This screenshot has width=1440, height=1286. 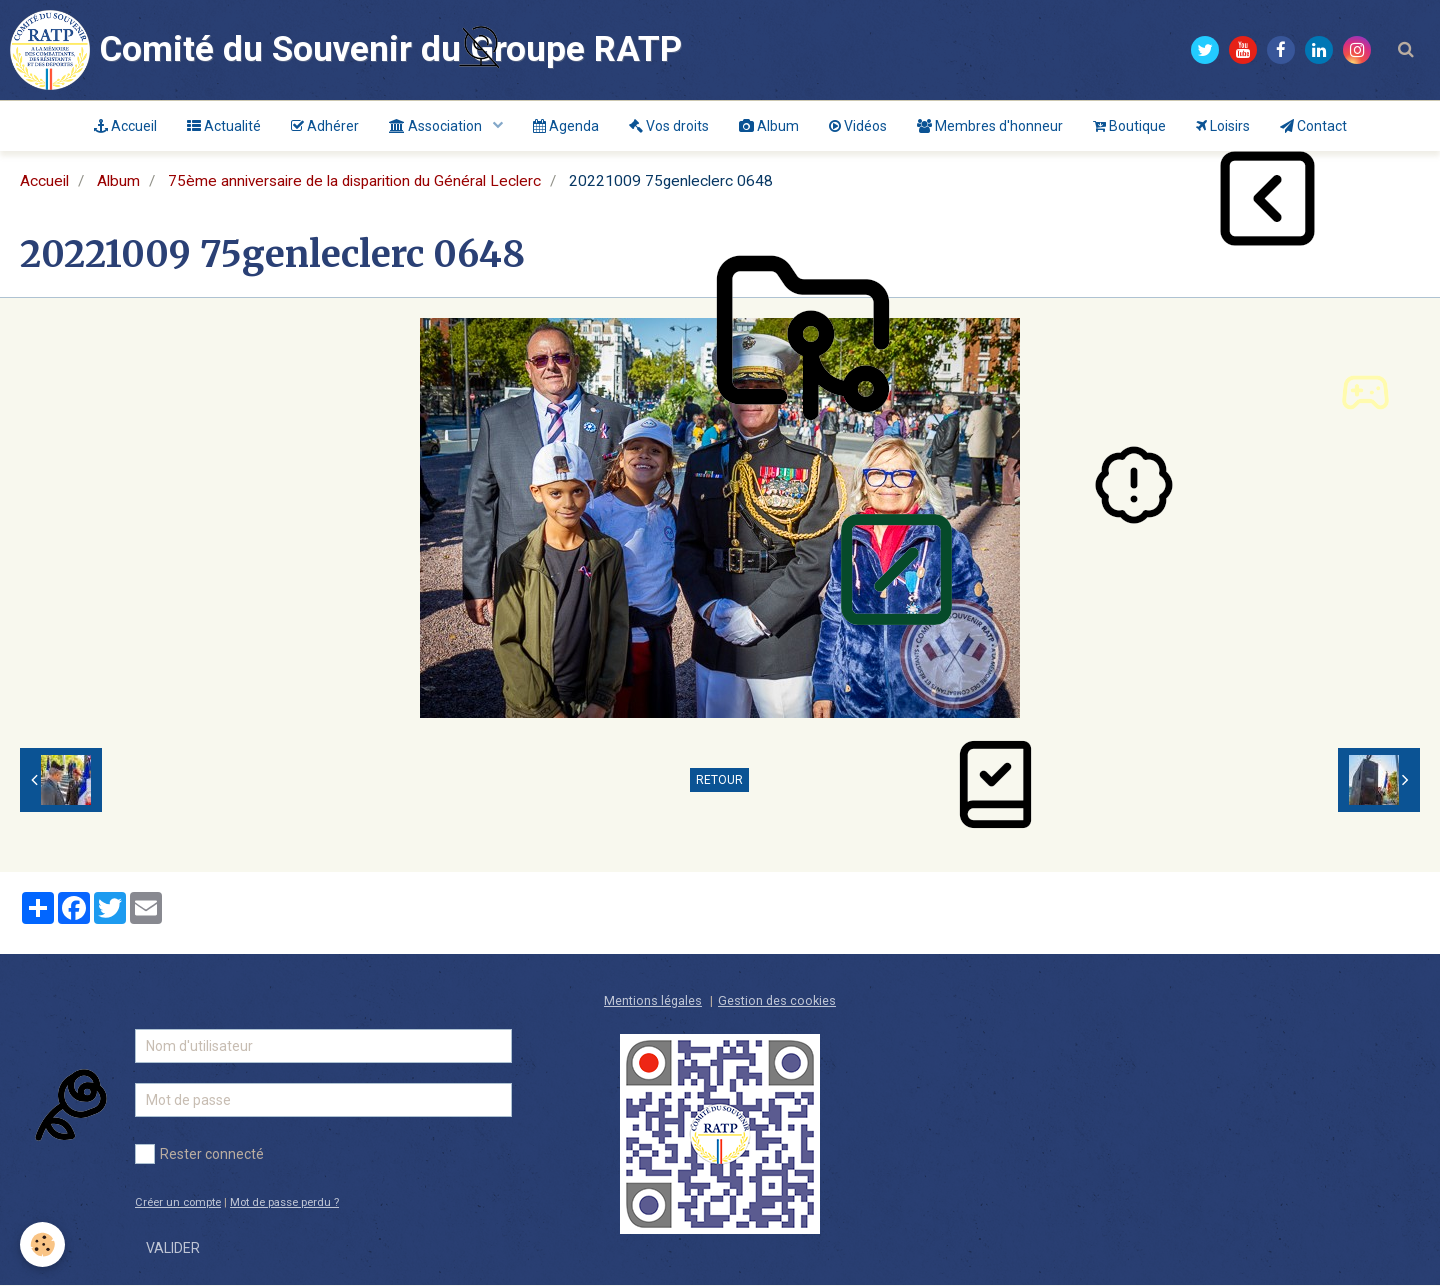 What do you see at coordinates (896, 569) in the screenshot?
I see `indicates a disabled or unavailable feature` at bounding box center [896, 569].